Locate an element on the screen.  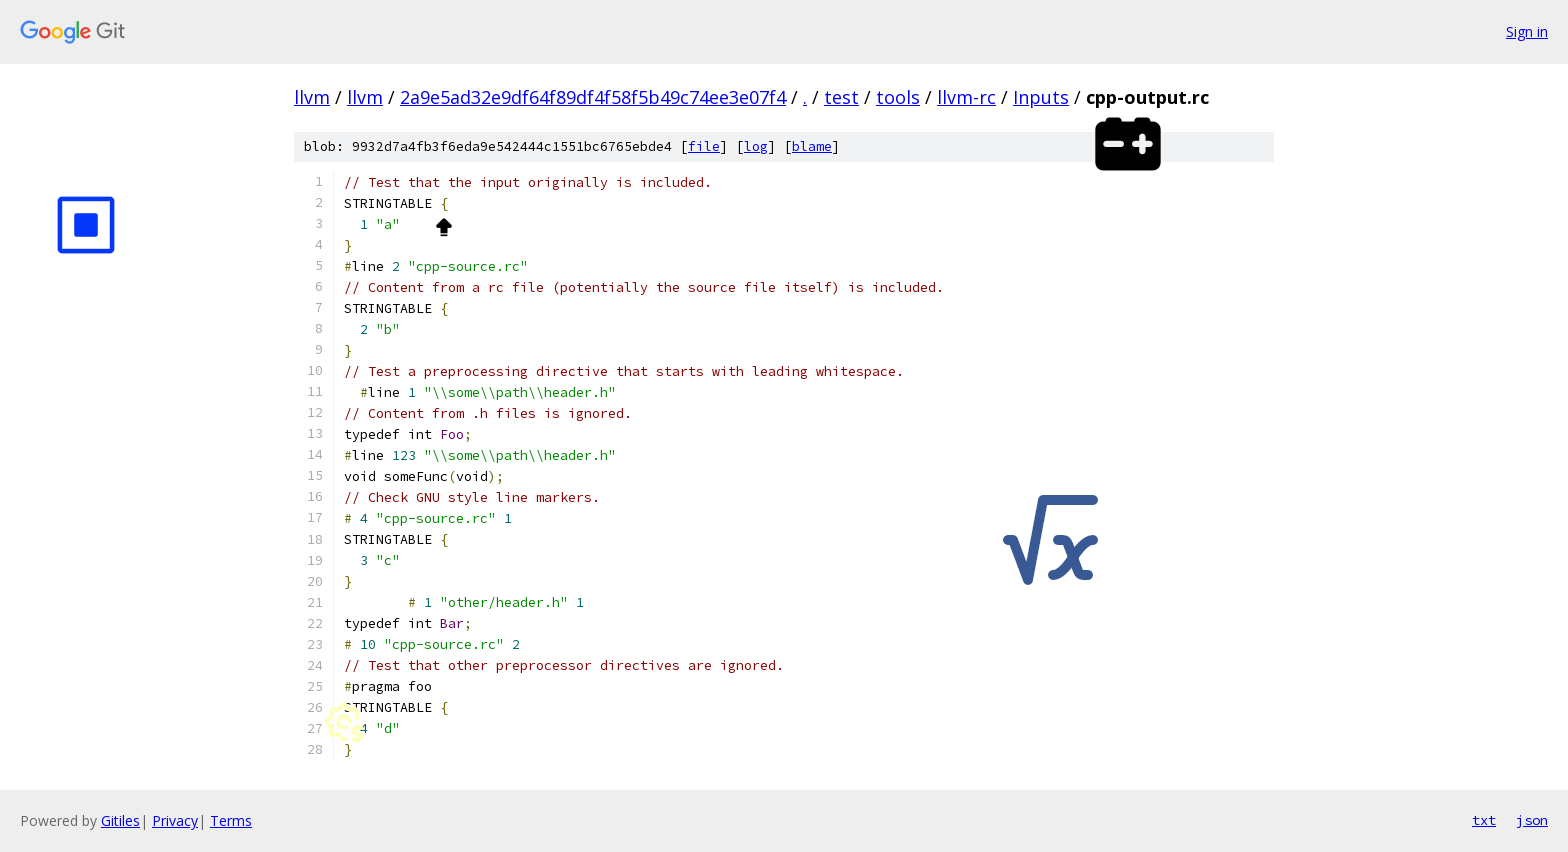
access payment or billing settings is located at coordinates (344, 722).